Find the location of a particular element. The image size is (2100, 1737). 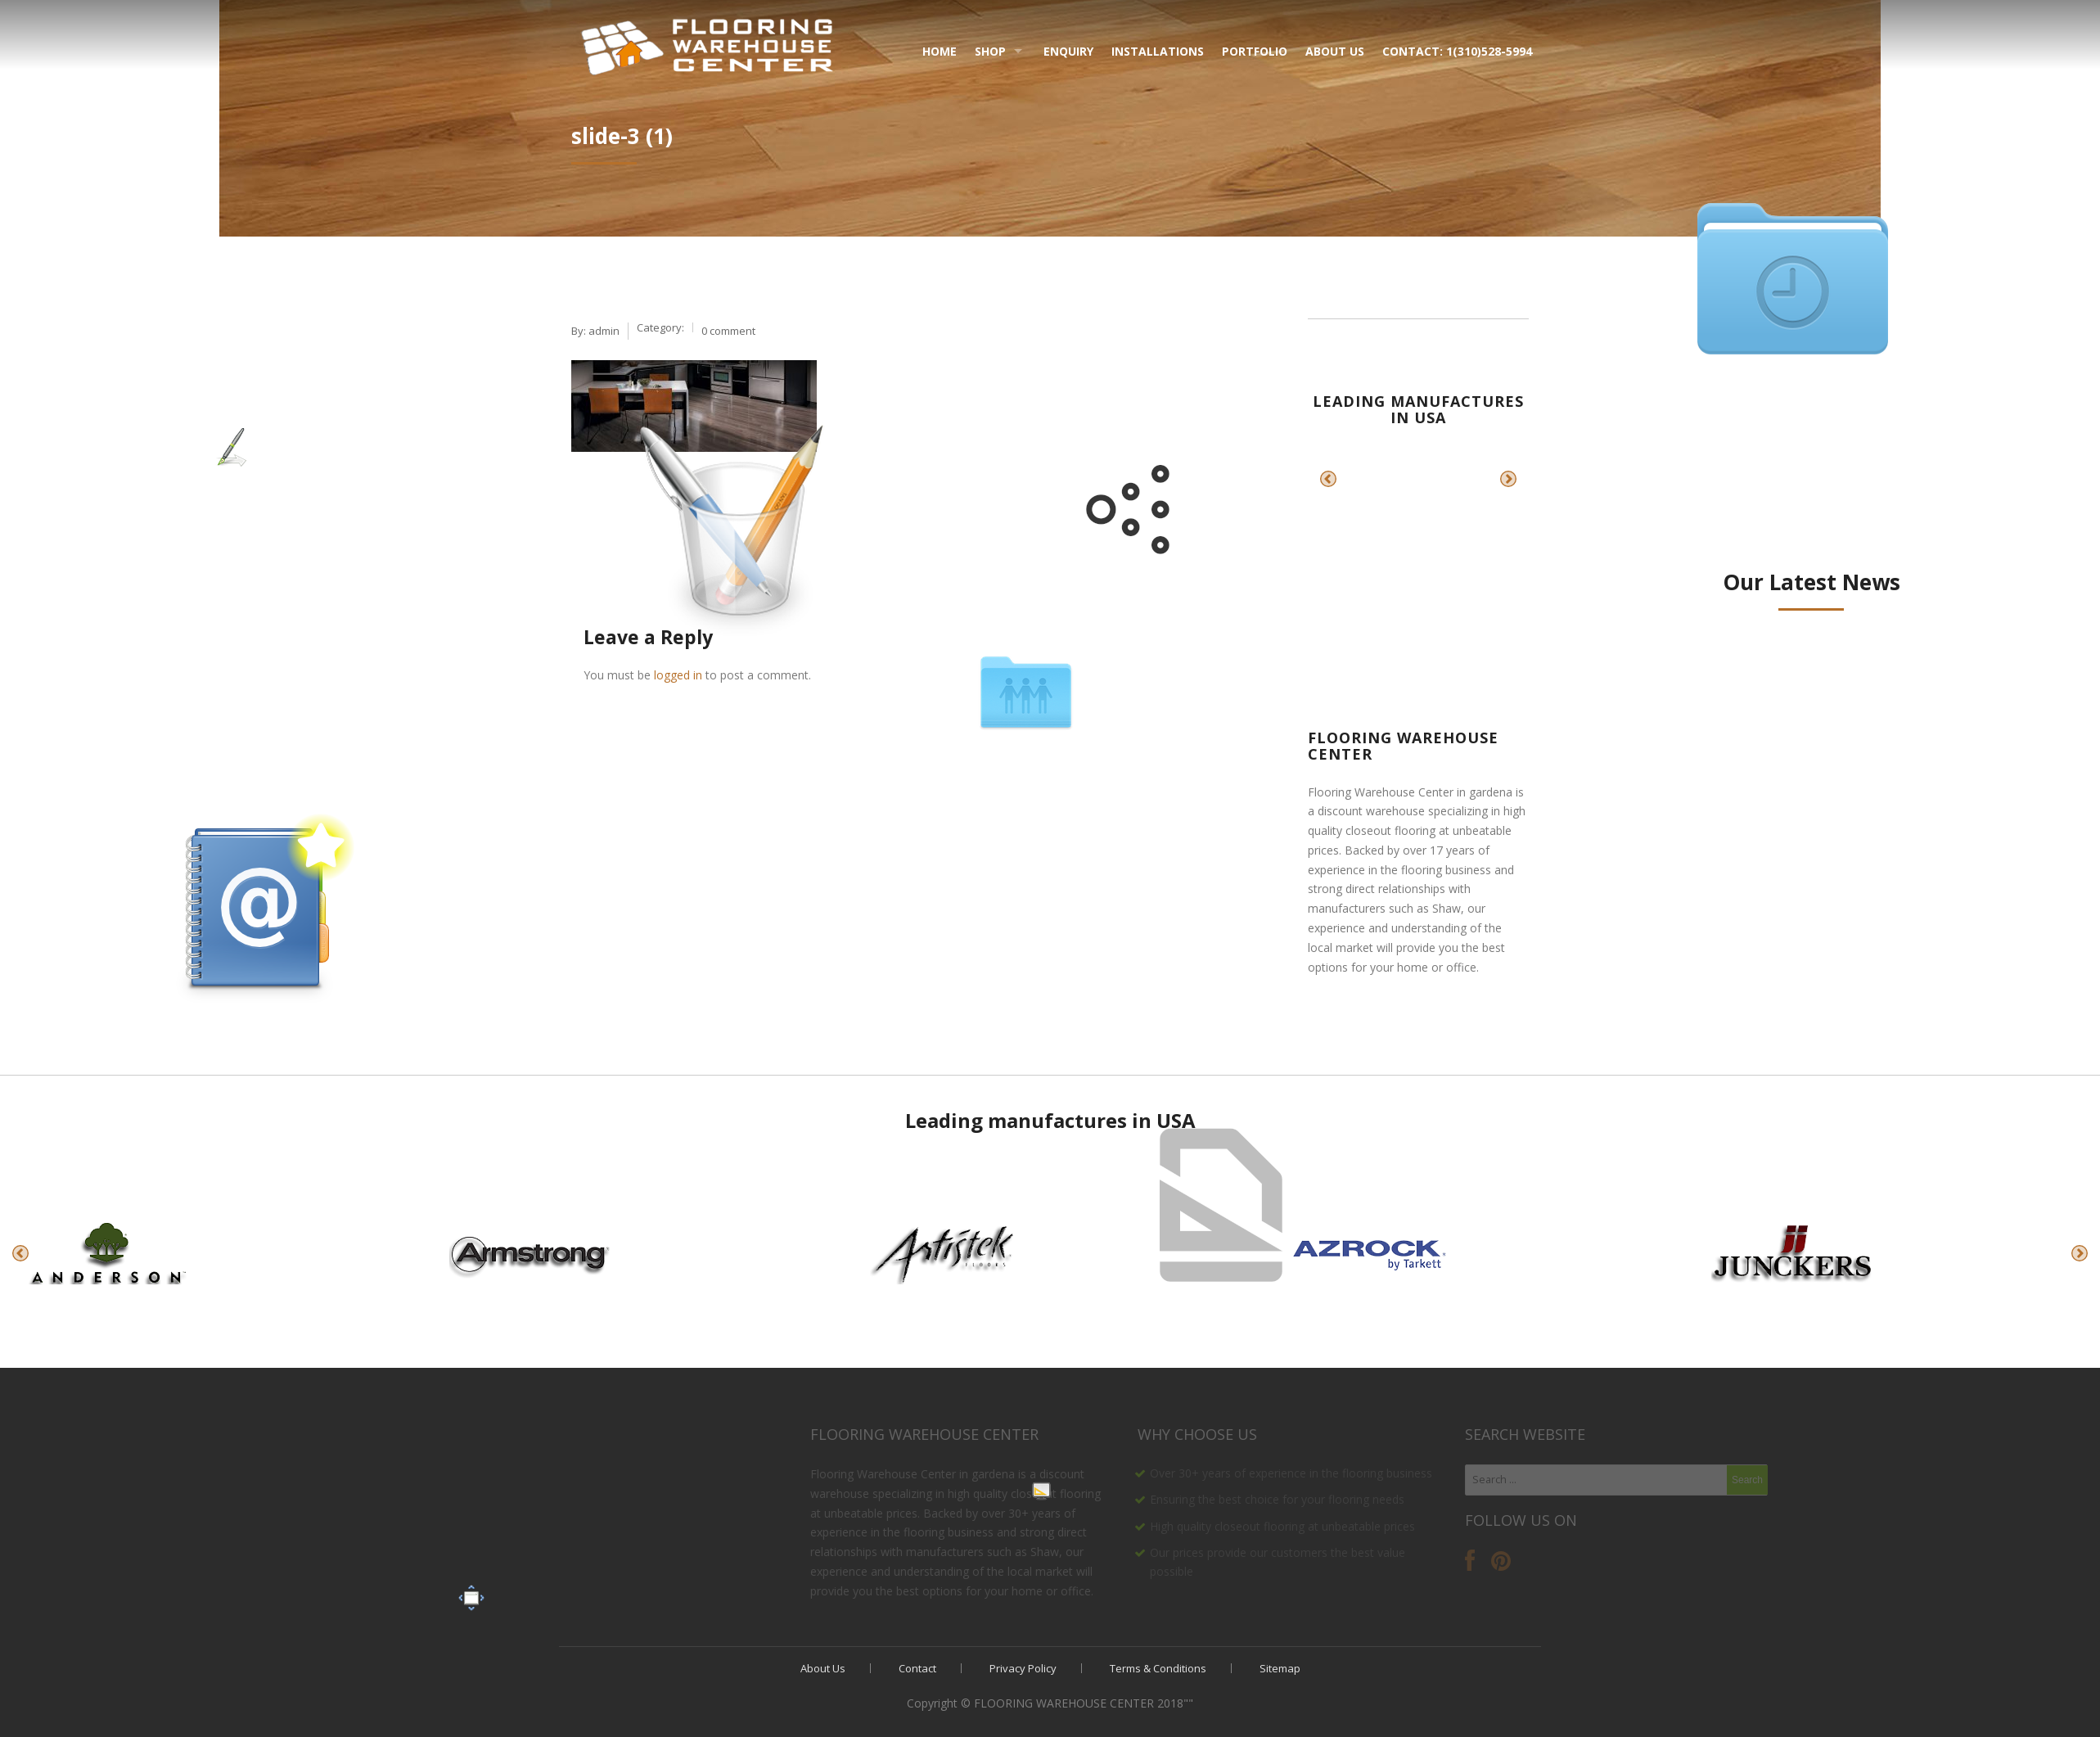

set text direction to left-to-right is located at coordinates (230, 447).